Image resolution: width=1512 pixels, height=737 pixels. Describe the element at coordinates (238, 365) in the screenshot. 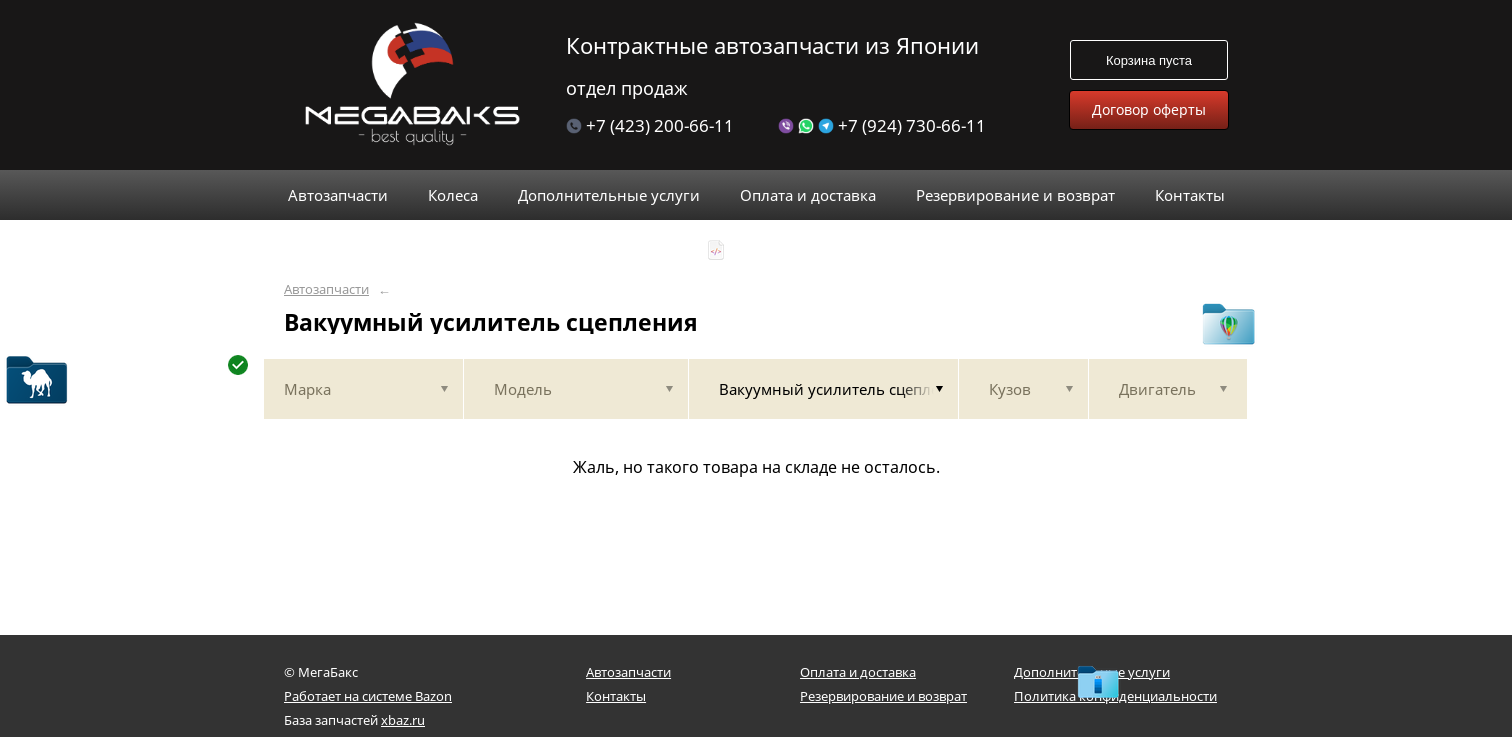

I see `confirm or accept an action` at that location.